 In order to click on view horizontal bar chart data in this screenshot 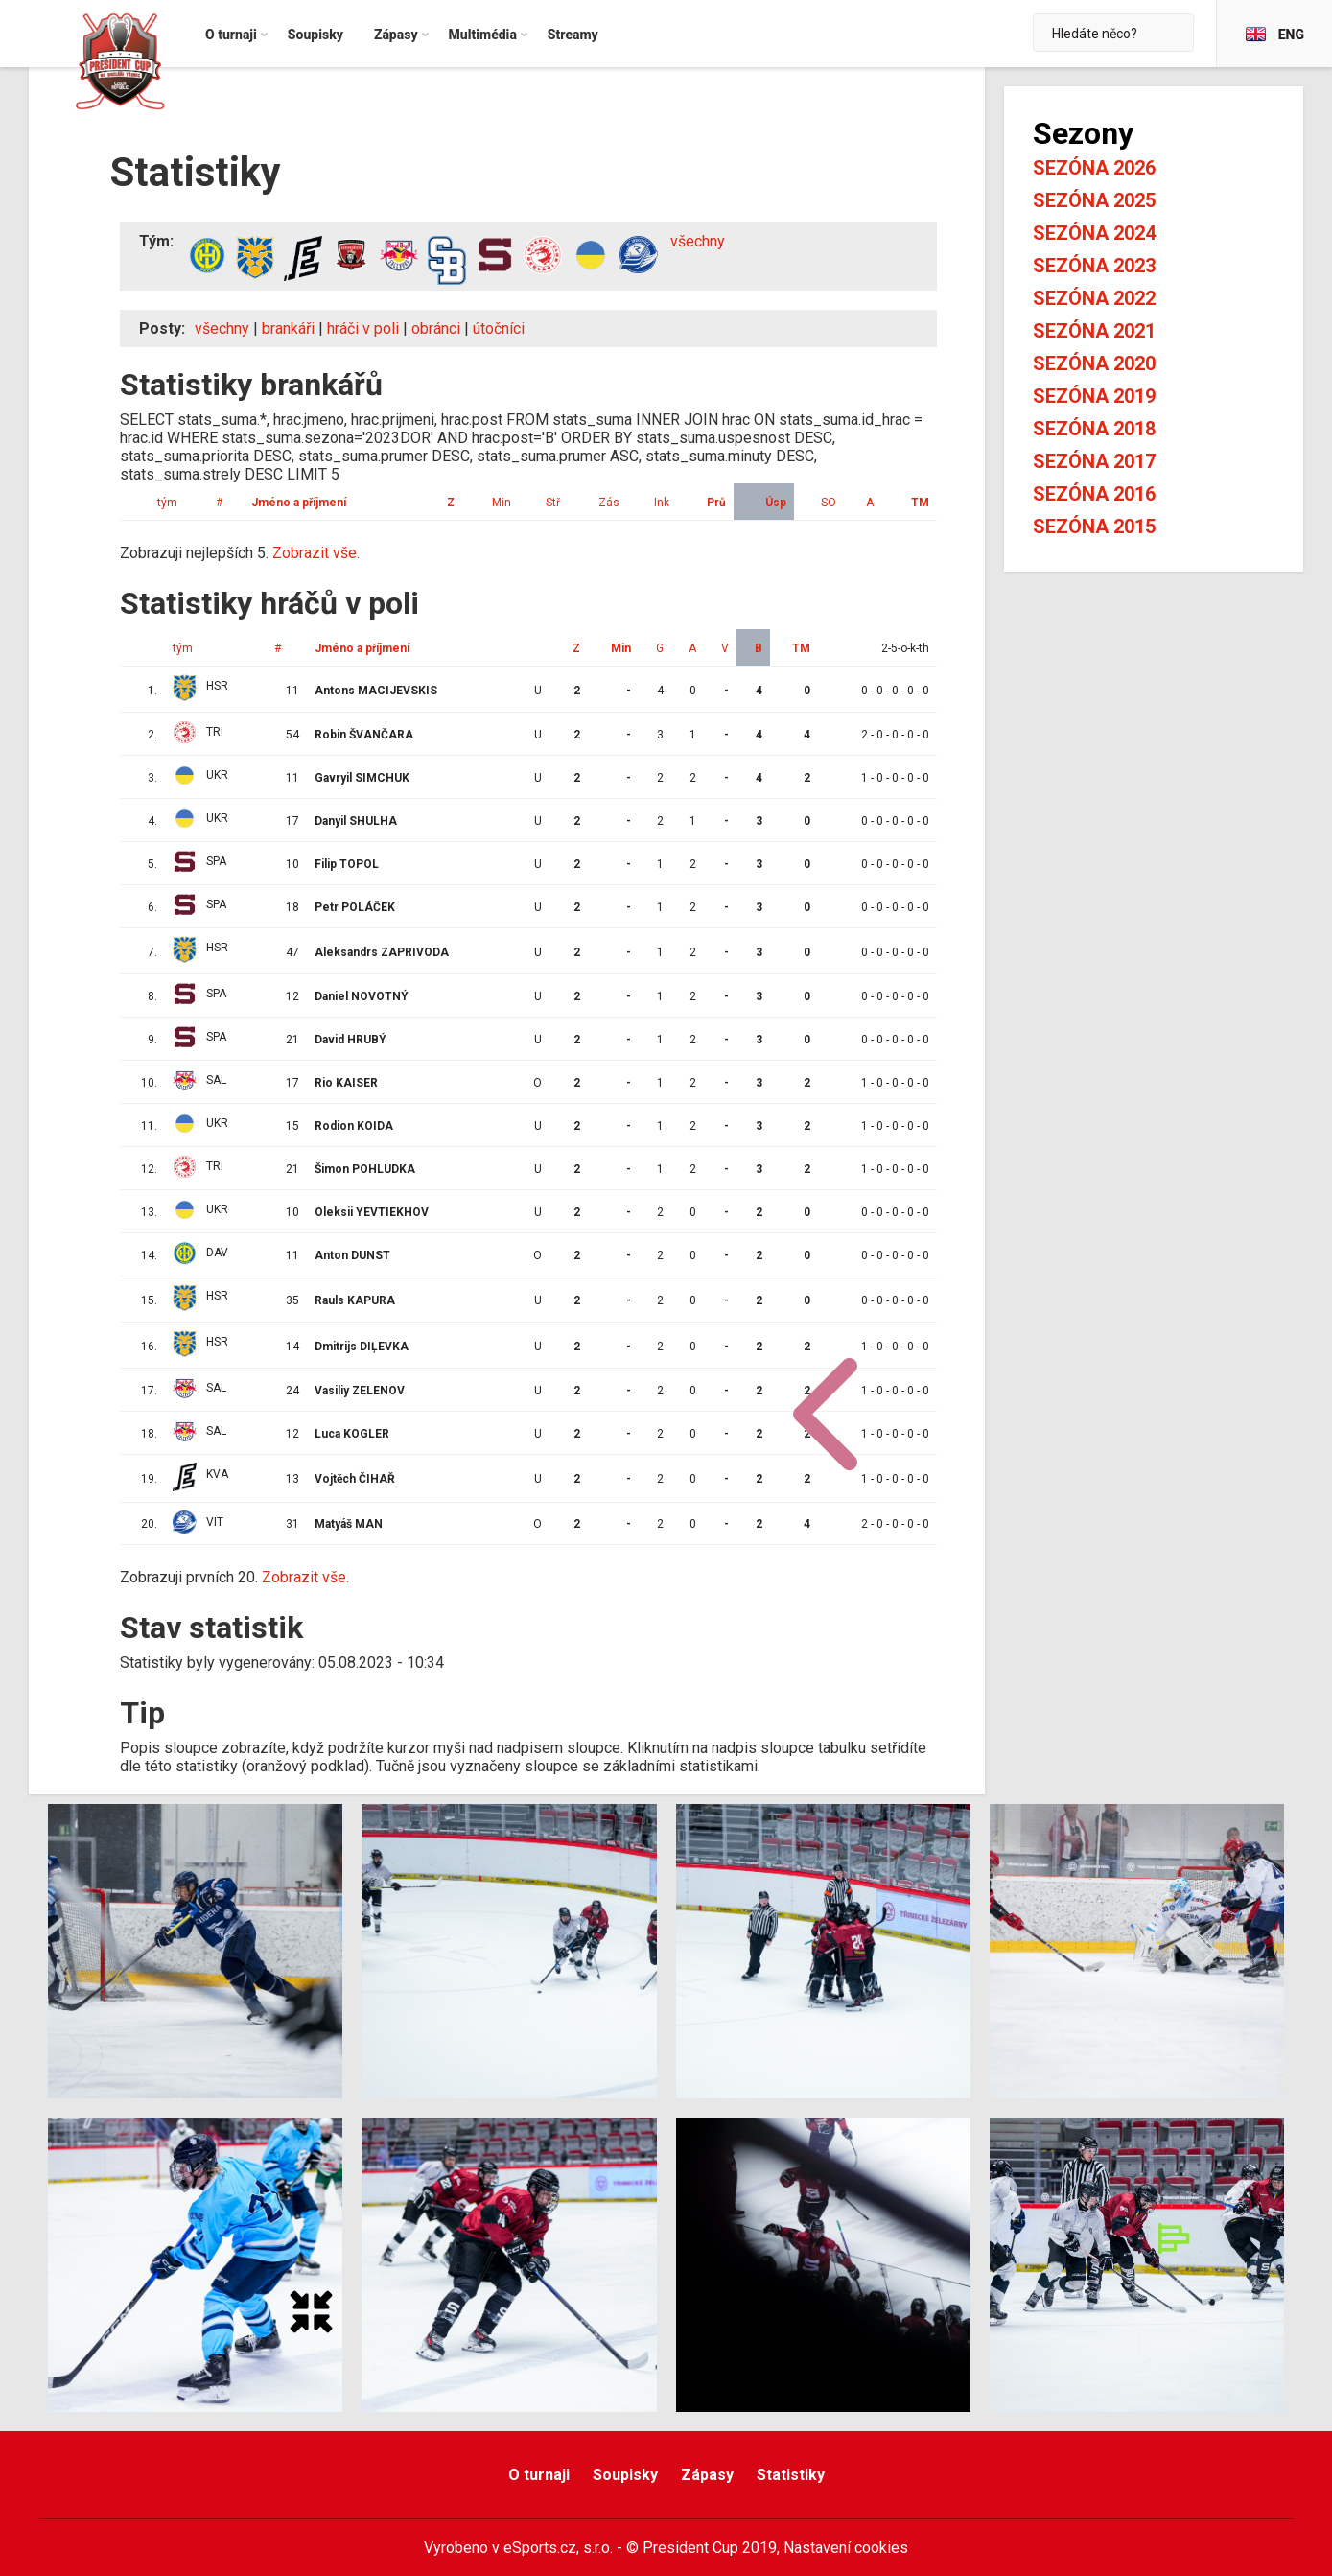, I will do `click(1173, 2238)`.